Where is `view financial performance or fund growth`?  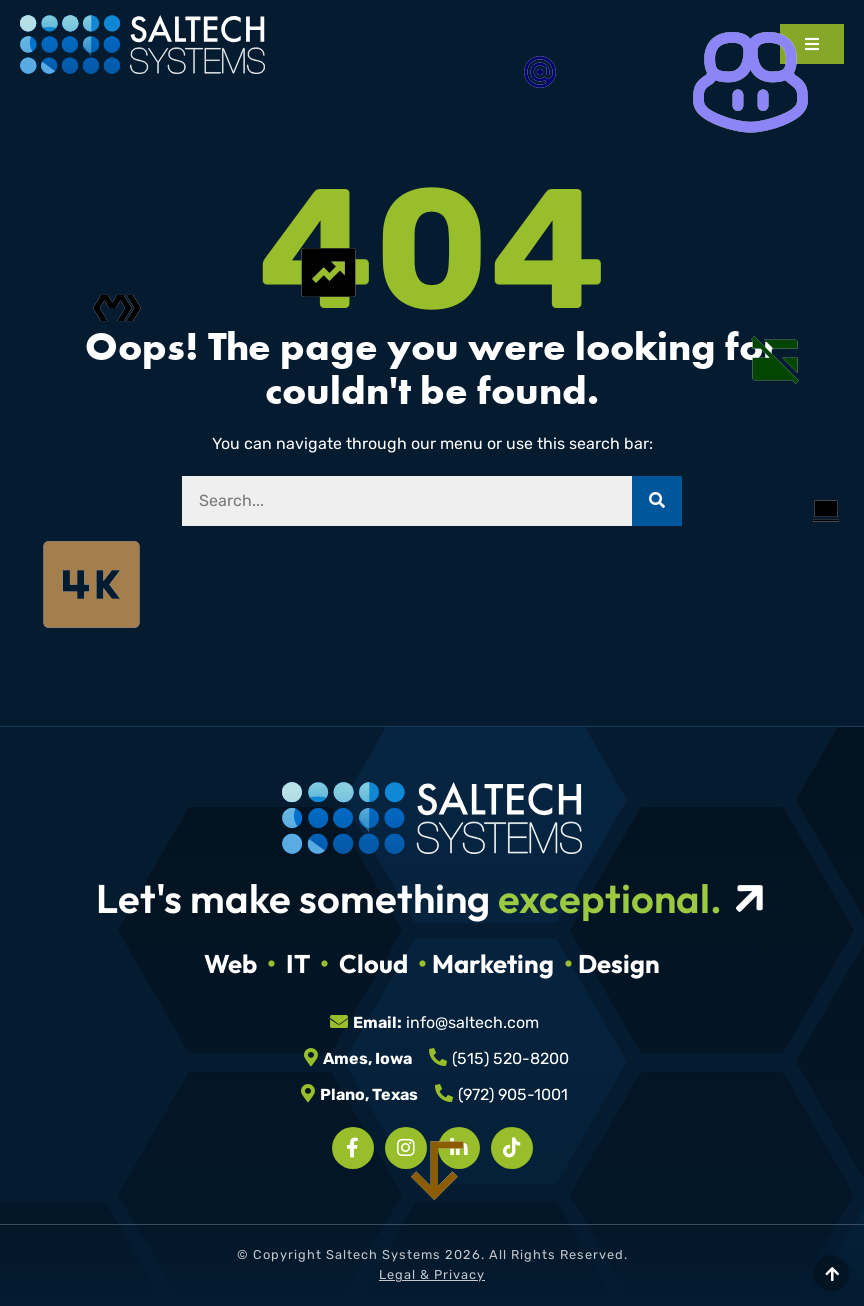 view financial performance or fund growth is located at coordinates (328, 272).